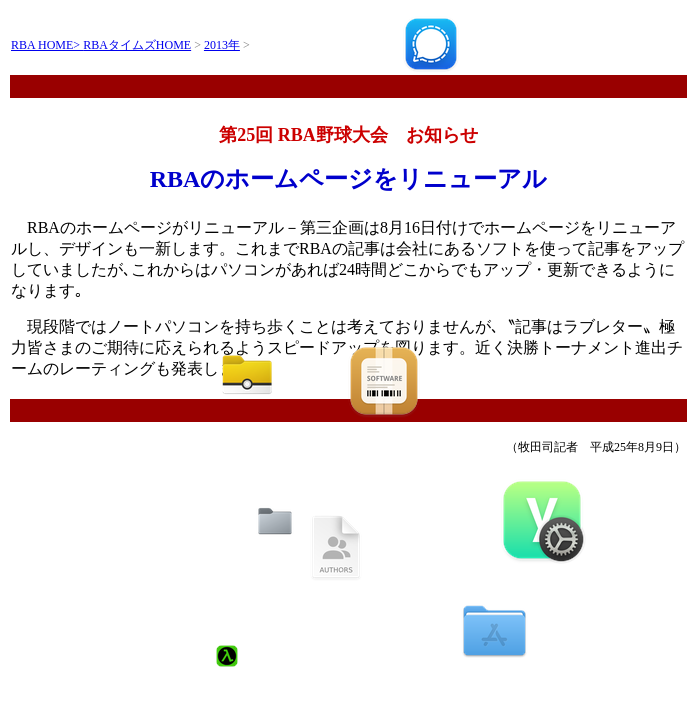 This screenshot has width=689, height=720. What do you see at coordinates (384, 382) in the screenshot?
I see `a software installation package file` at bounding box center [384, 382].